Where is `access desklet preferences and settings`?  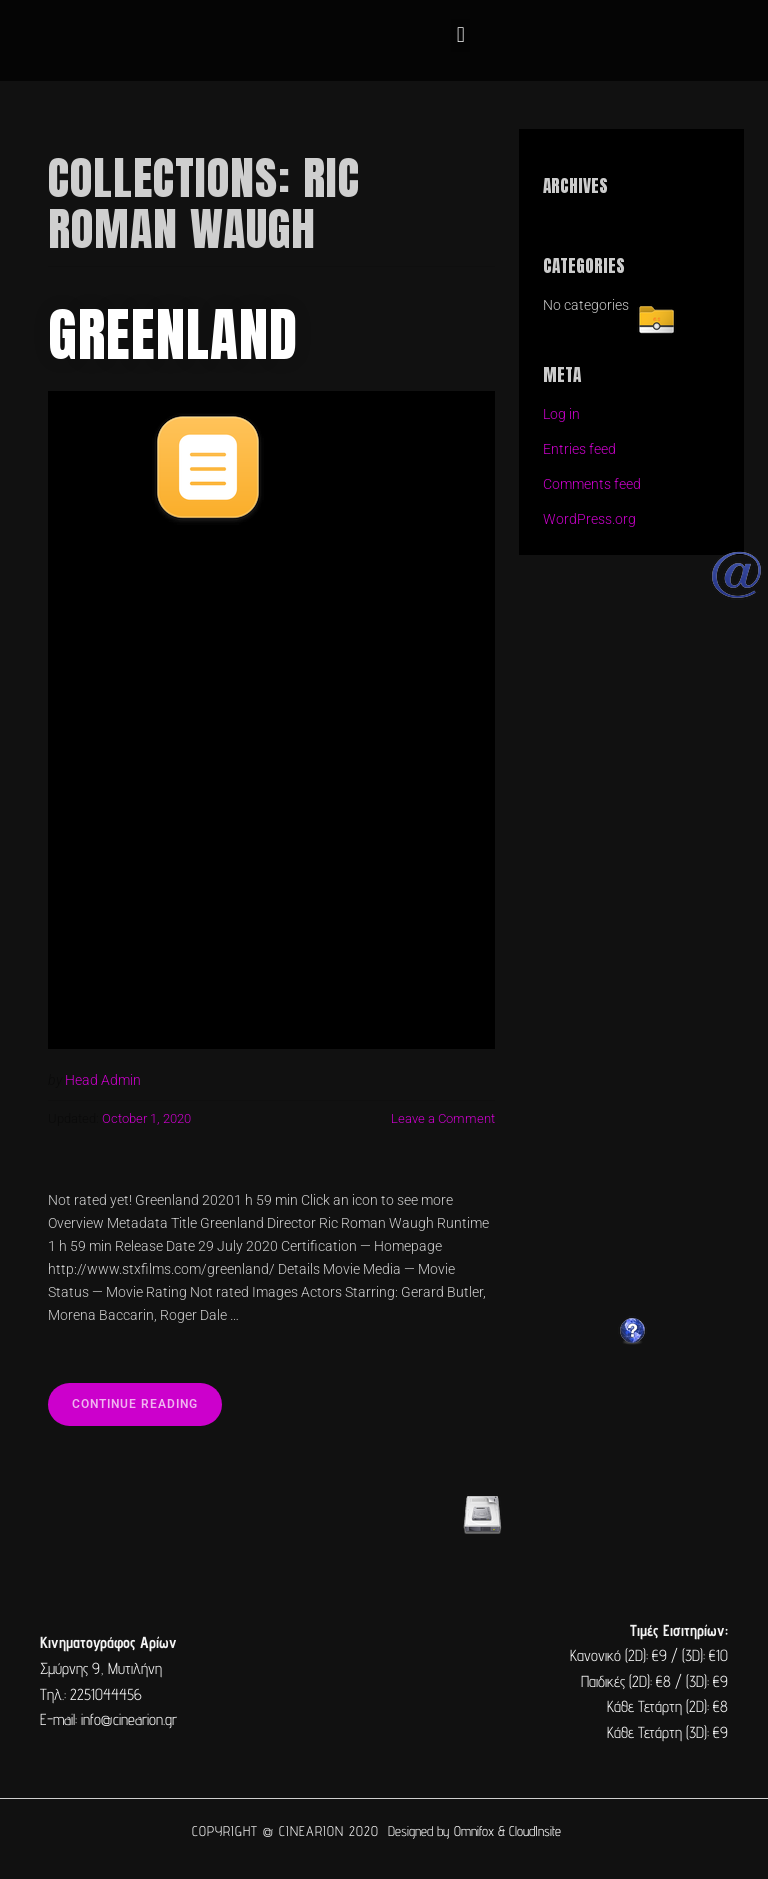 access desklet preferences and settings is located at coordinates (208, 469).